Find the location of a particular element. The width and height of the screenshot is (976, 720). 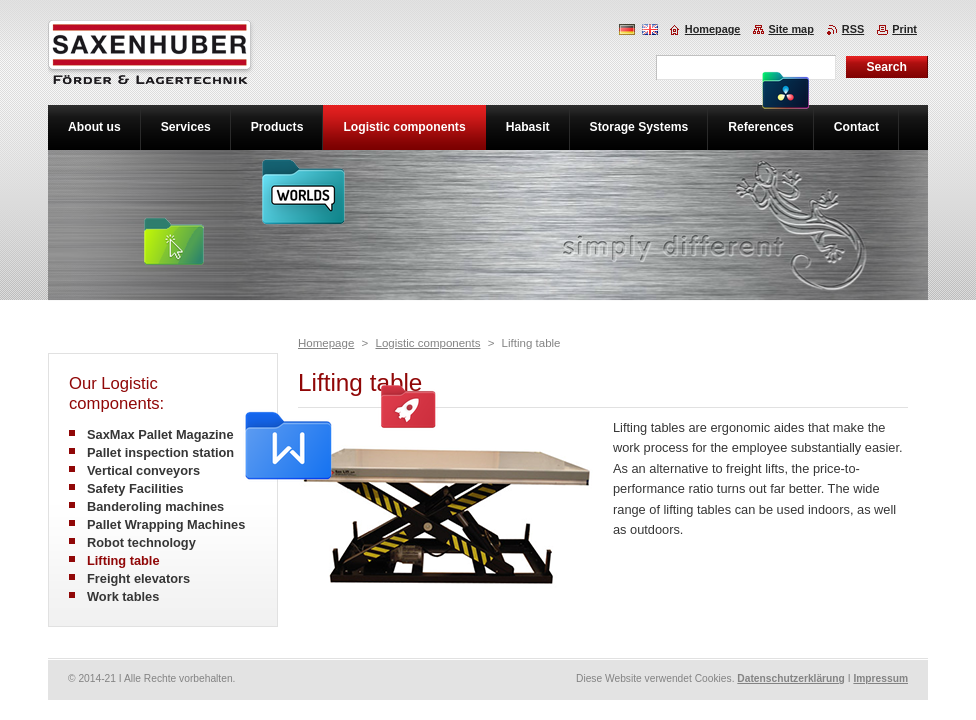

open vrchat worlds folder is located at coordinates (303, 194).